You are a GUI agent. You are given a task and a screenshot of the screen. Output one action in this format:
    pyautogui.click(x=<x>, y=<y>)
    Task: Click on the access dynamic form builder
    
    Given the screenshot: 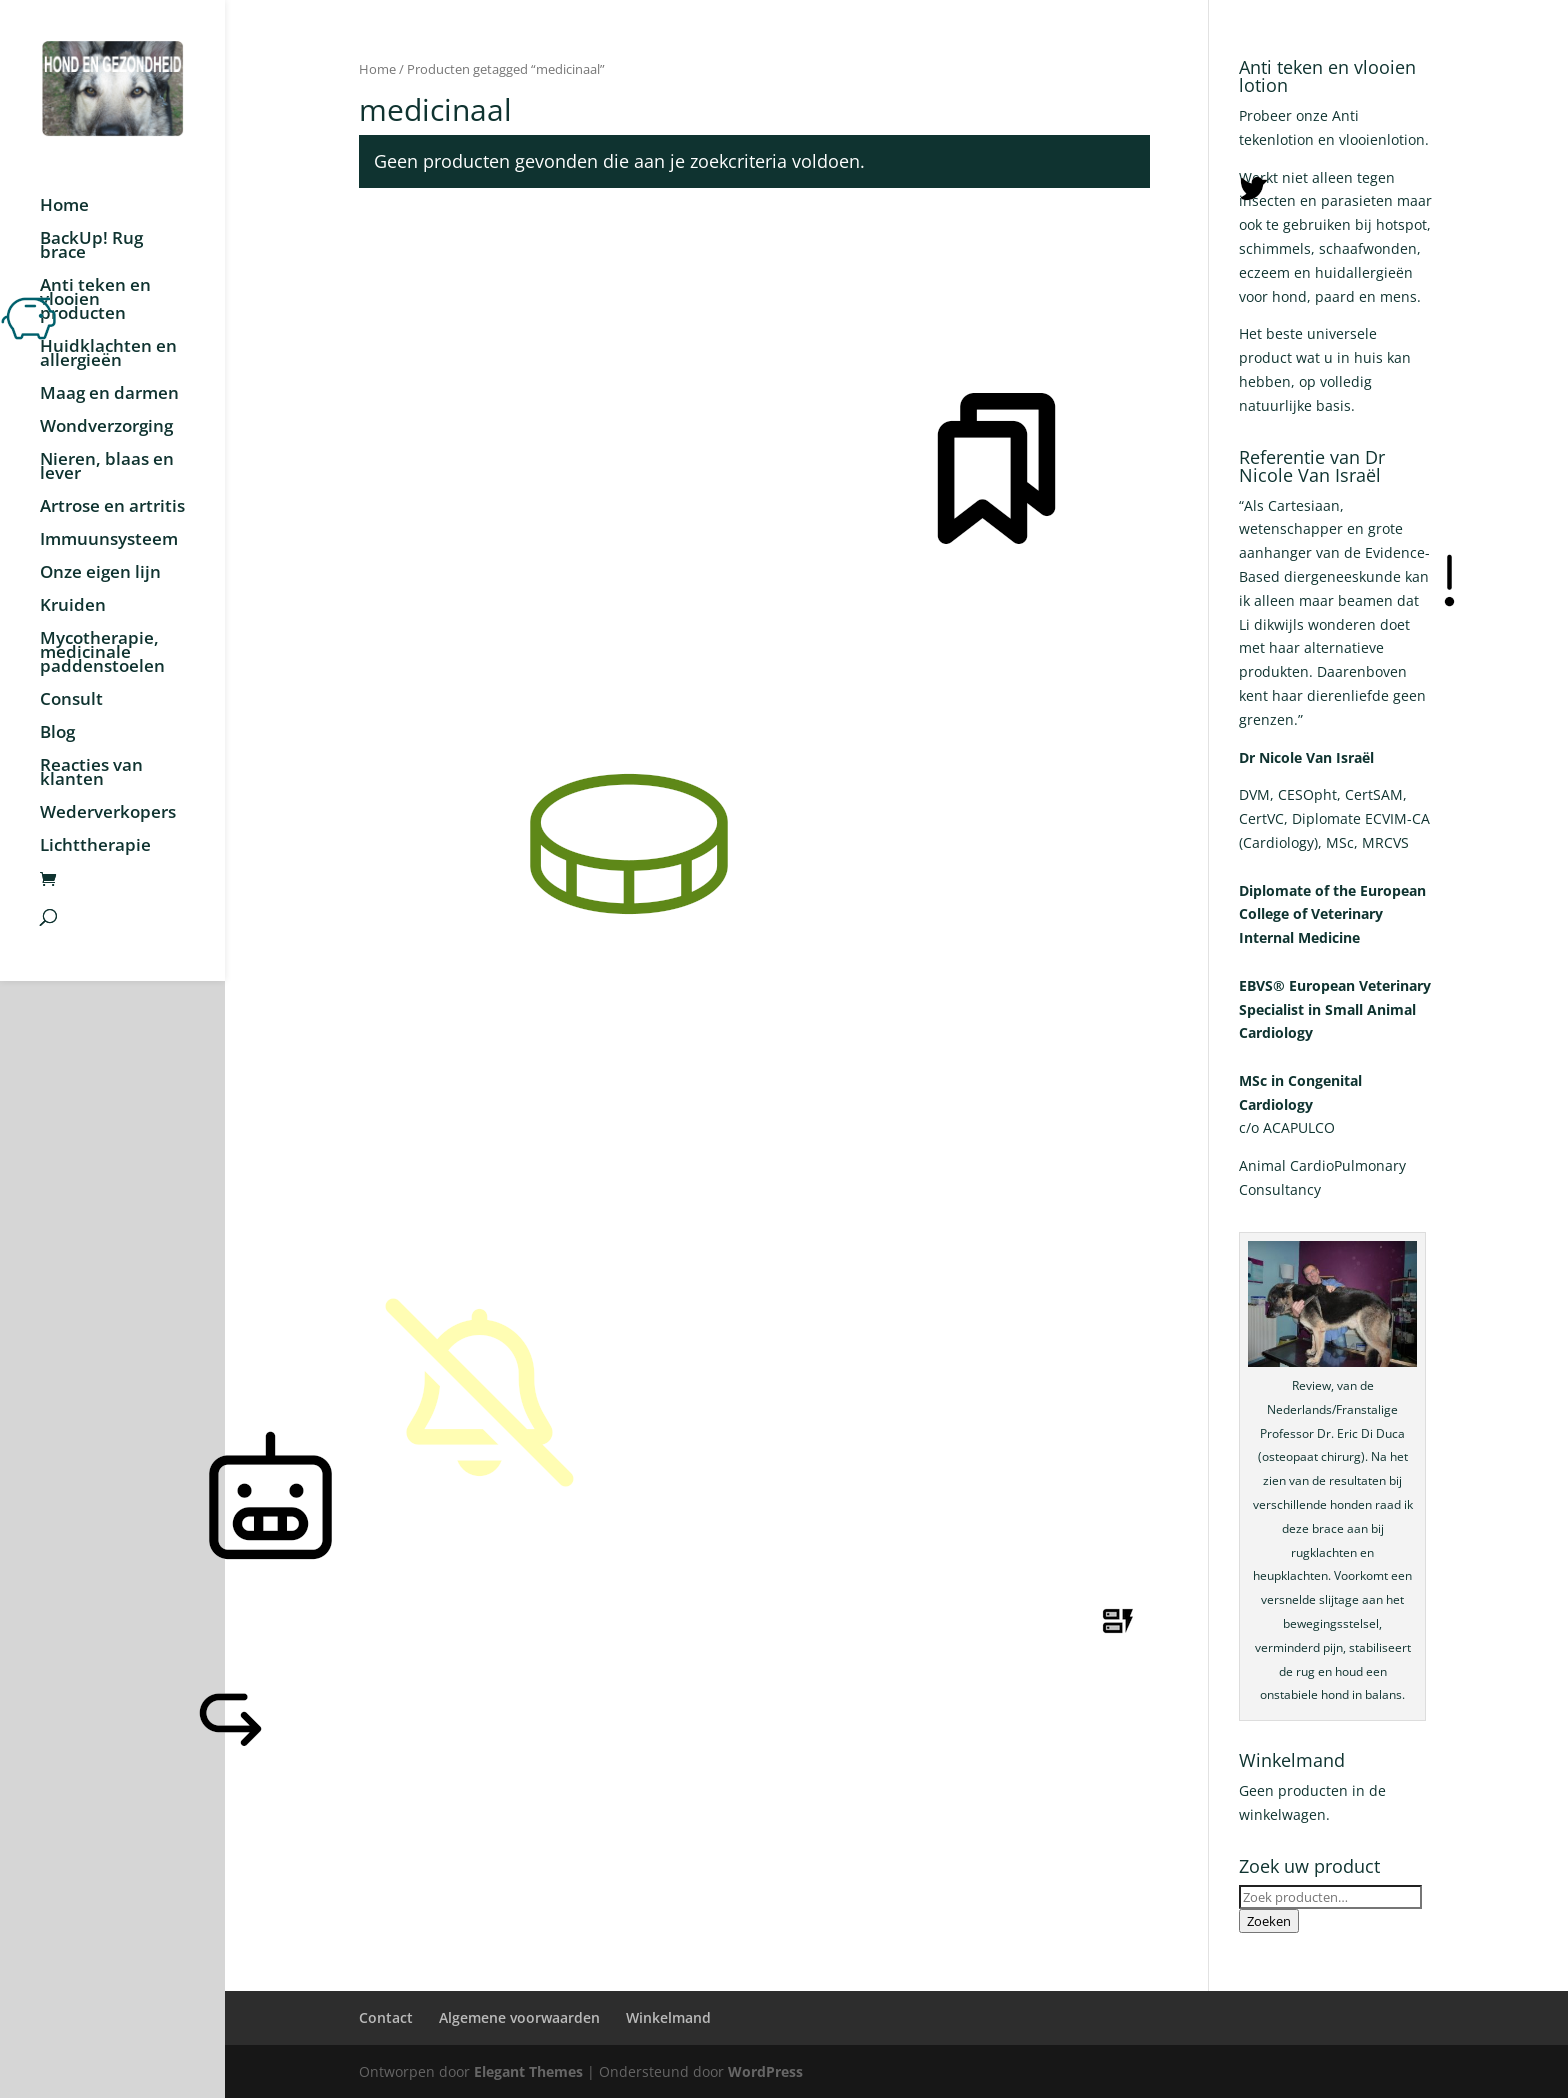 What is the action you would take?
    pyautogui.click(x=1118, y=1621)
    